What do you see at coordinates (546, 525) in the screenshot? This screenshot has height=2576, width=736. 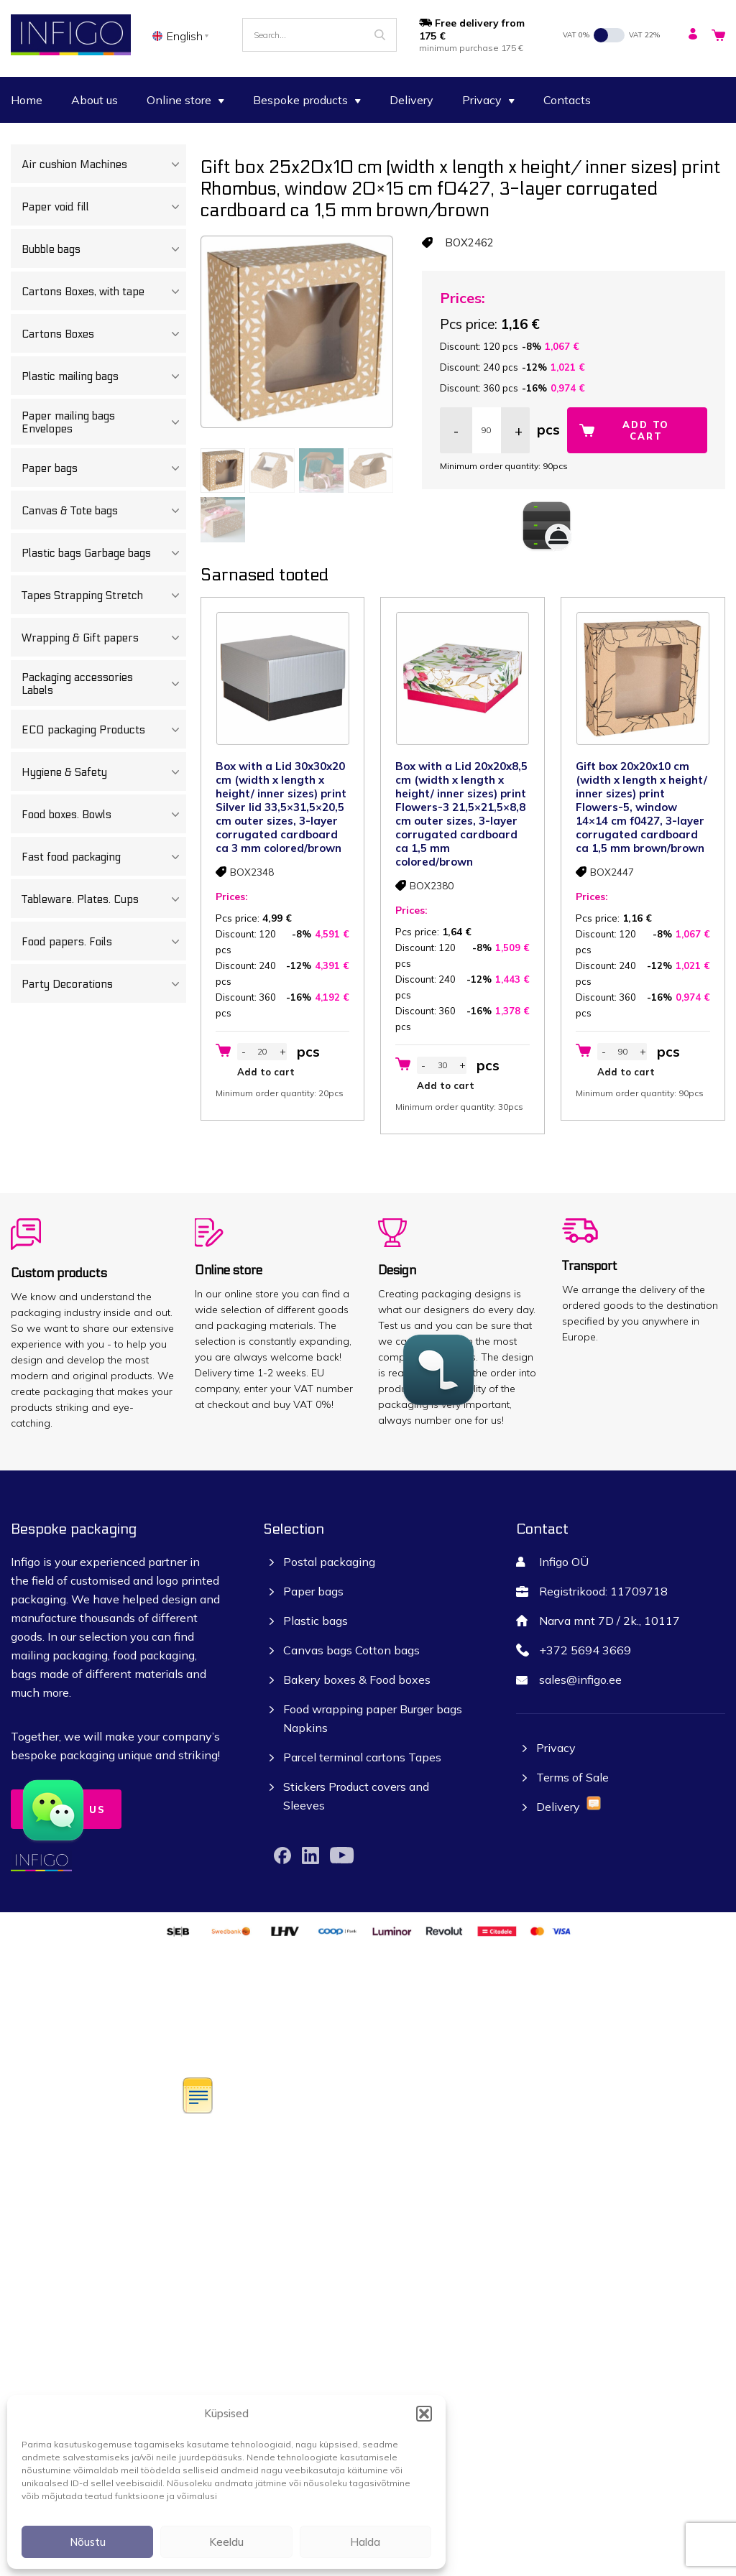 I see `configure network server discovery settings` at bounding box center [546, 525].